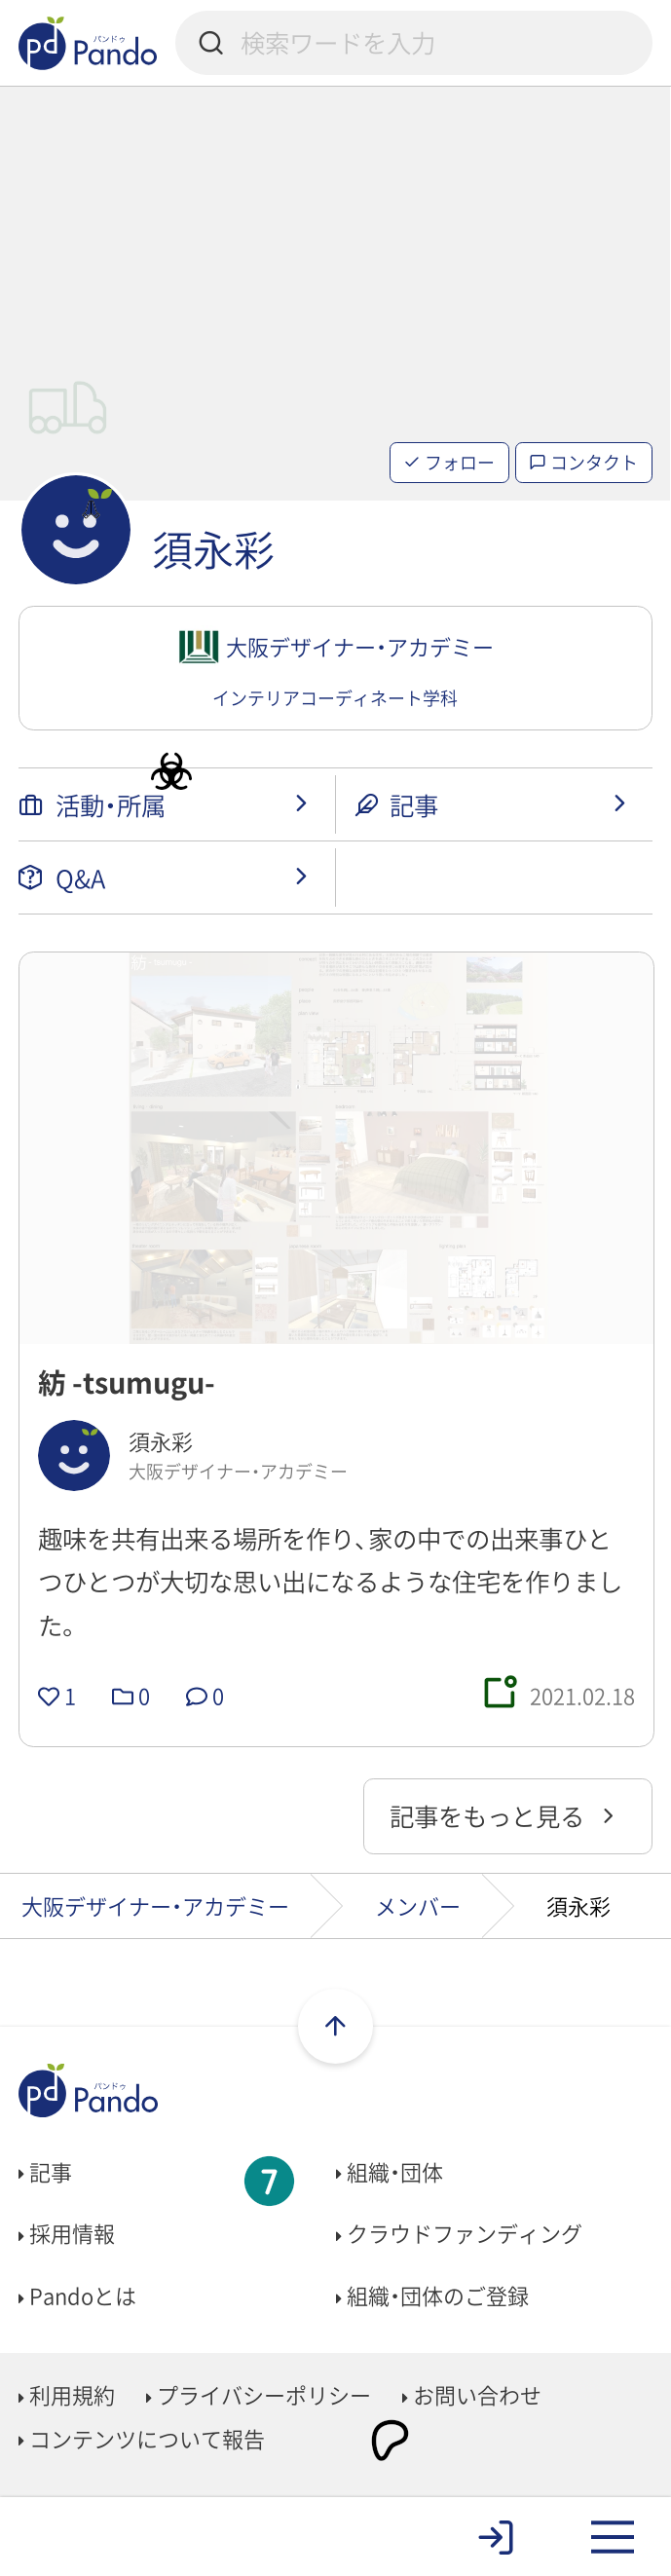 The height and width of the screenshot is (2576, 671). I want to click on view notifications, so click(500, 1692).